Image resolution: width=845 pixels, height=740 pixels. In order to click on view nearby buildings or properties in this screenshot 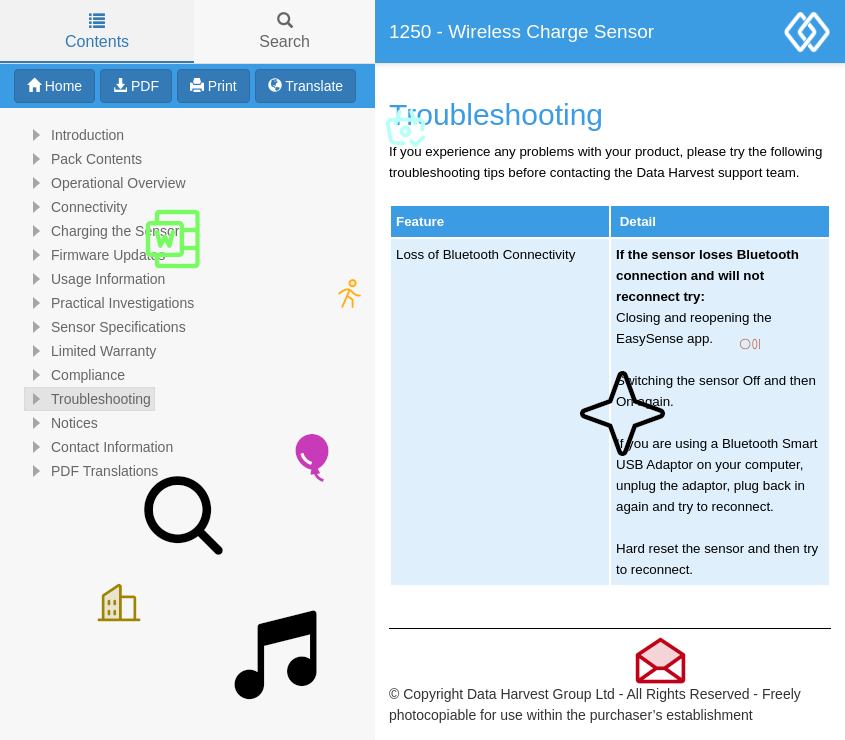, I will do `click(119, 604)`.